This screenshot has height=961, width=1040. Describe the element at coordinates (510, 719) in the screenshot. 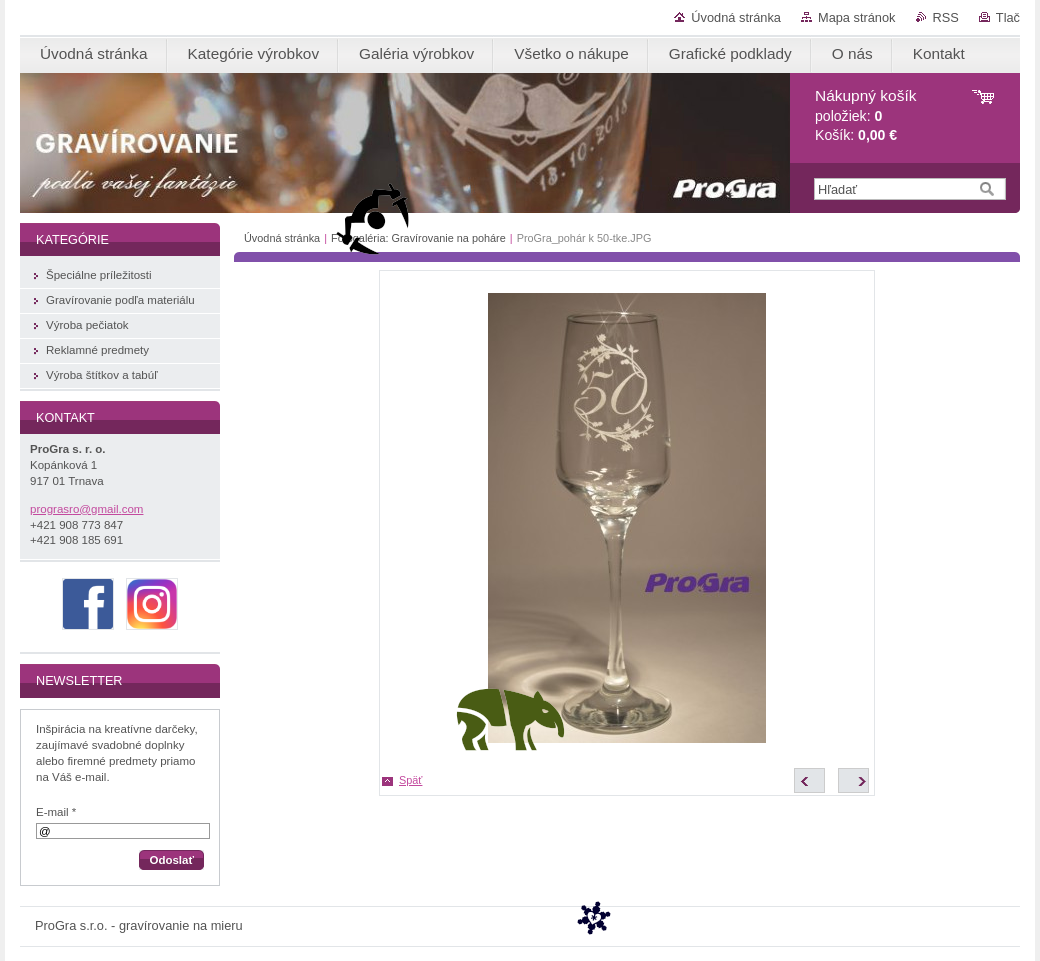

I see `tapir animal icon for wildlife or nature-themed game` at that location.